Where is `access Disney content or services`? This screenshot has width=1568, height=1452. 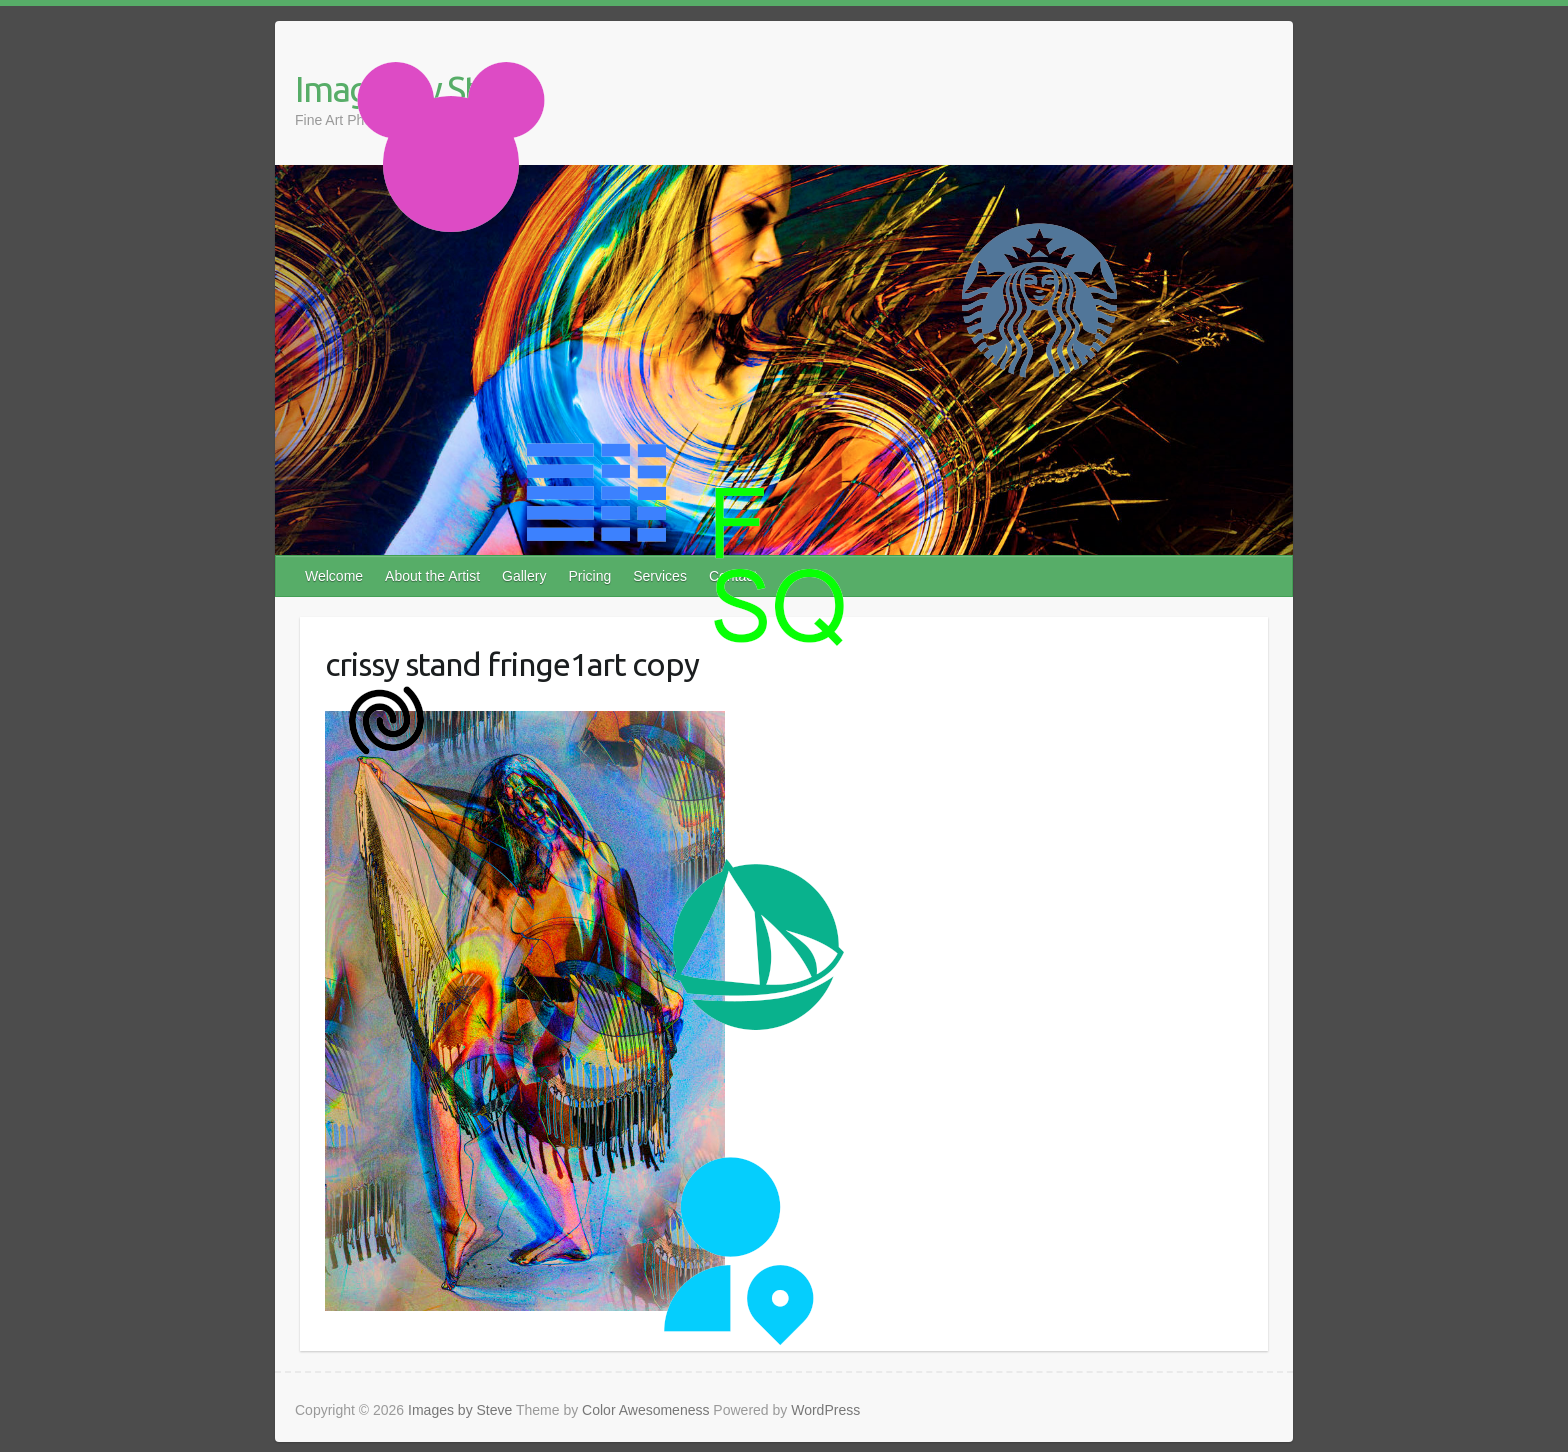
access Disney content or services is located at coordinates (451, 147).